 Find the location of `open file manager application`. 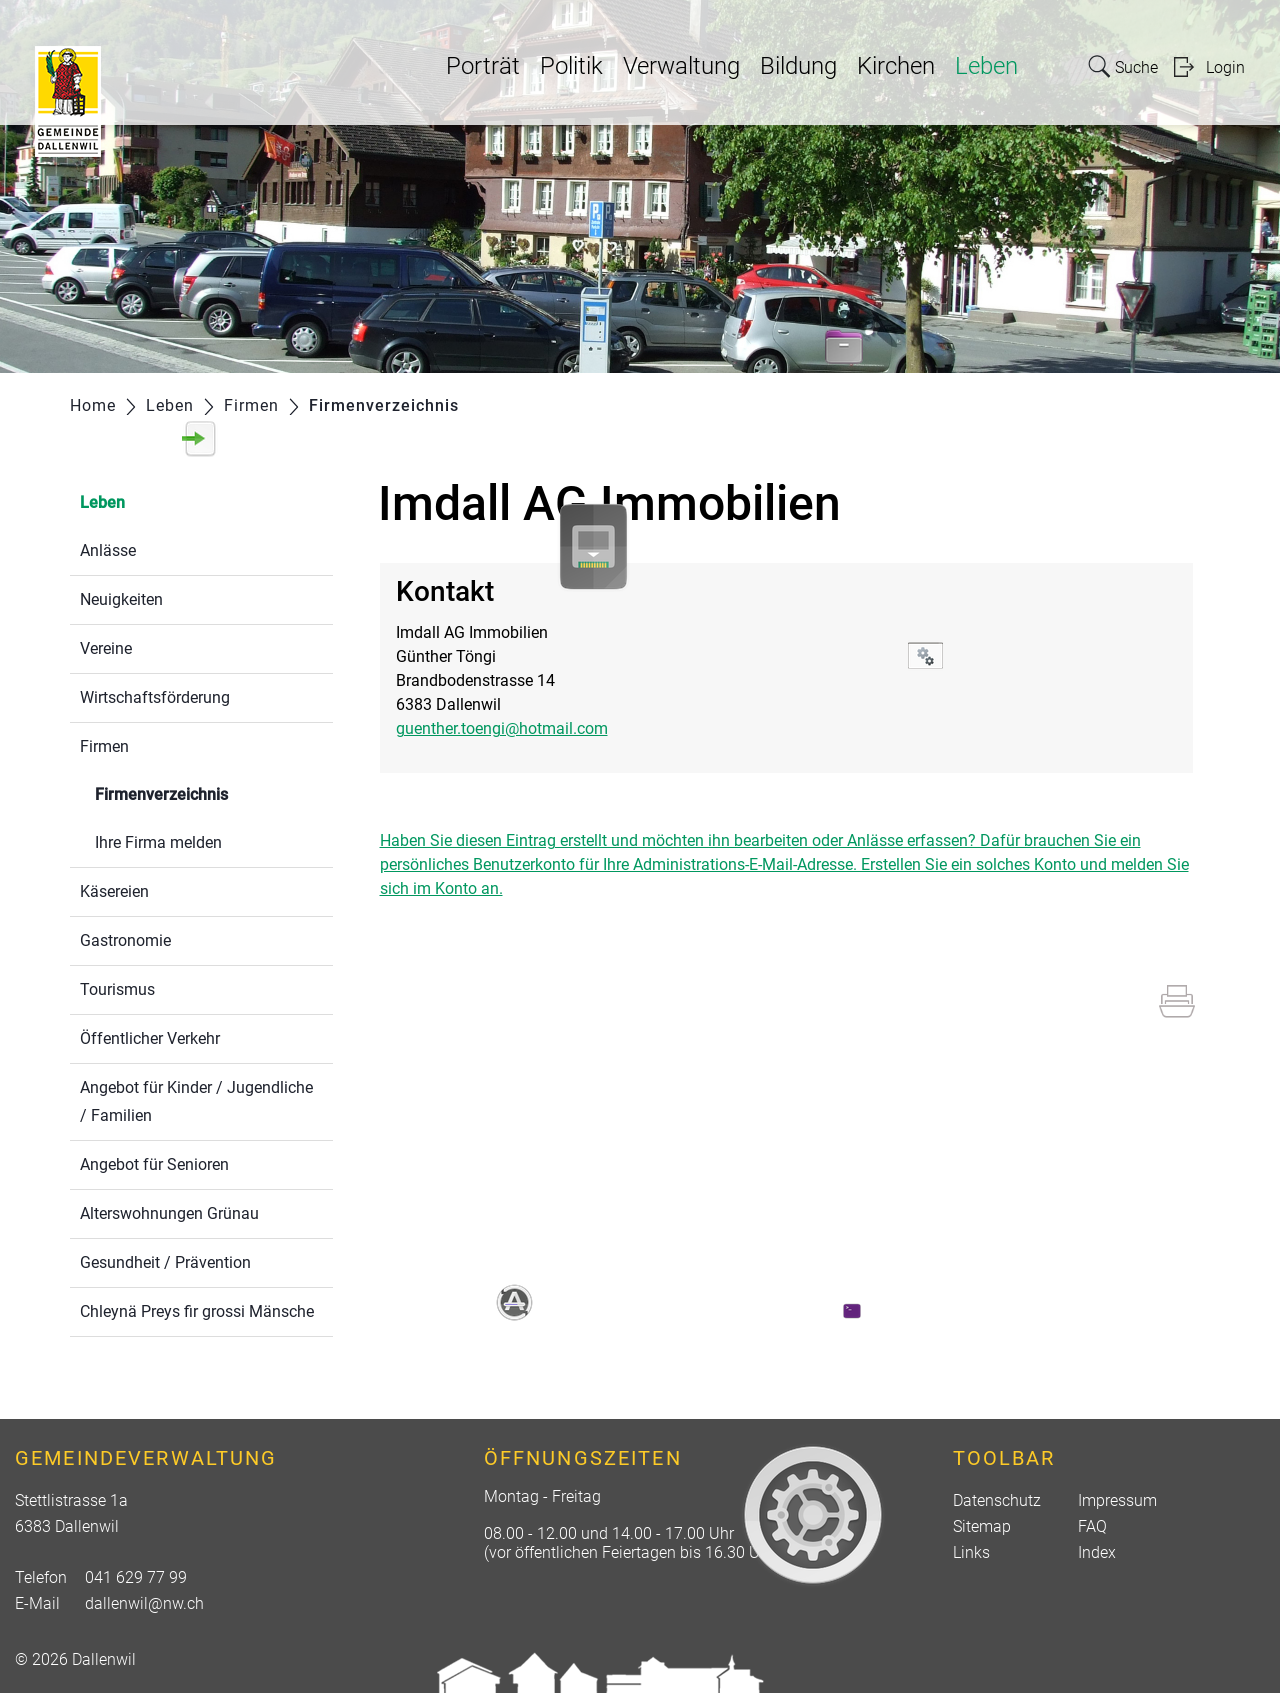

open file manager application is located at coordinates (844, 346).